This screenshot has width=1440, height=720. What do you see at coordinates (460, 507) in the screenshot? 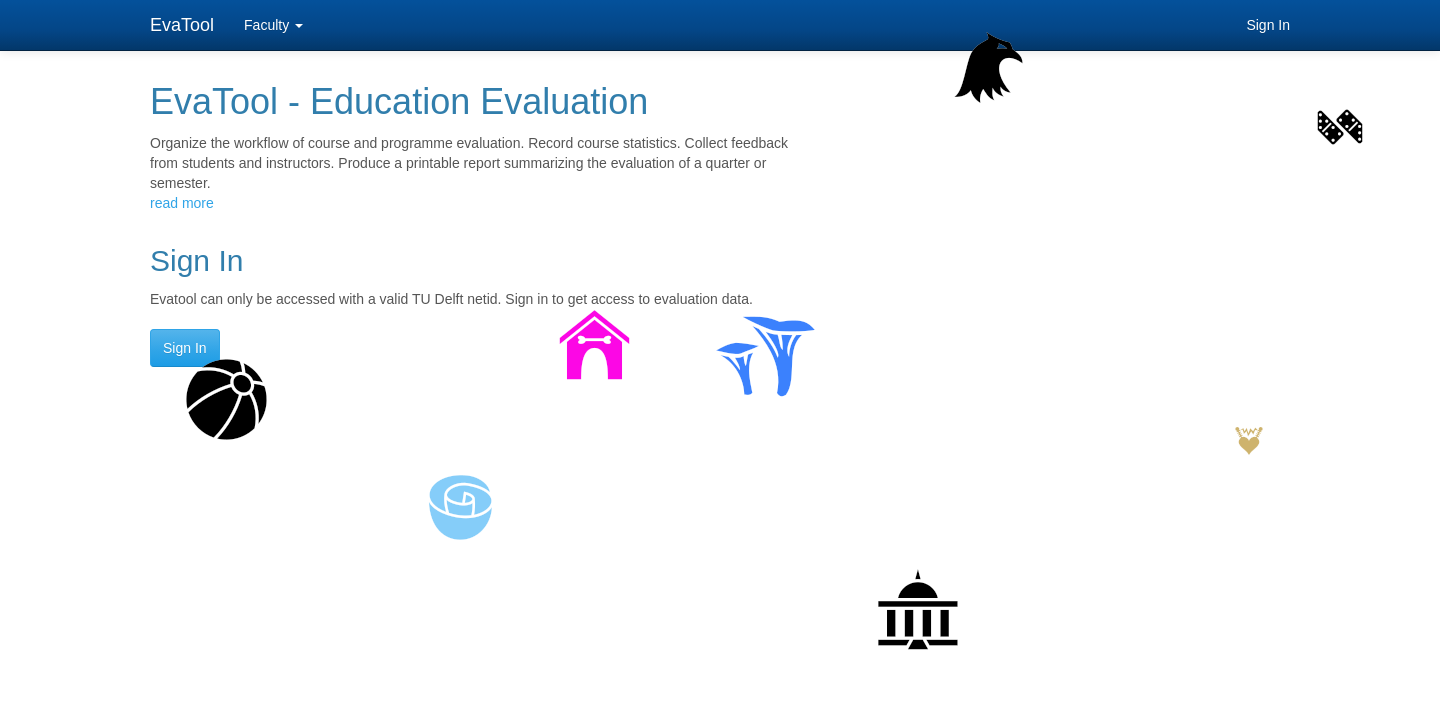
I see `indicates a blooming or growth animation effect` at bounding box center [460, 507].